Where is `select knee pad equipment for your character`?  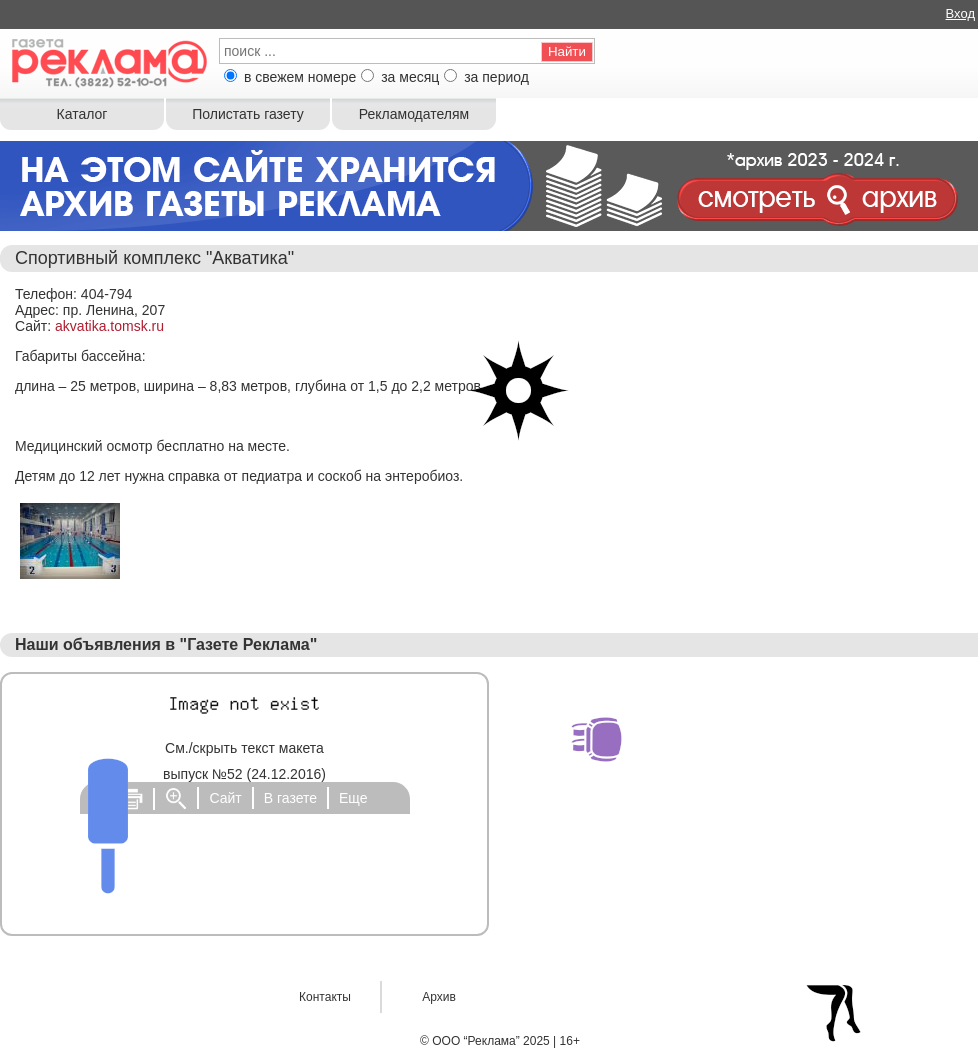
select knee pad equipment for your character is located at coordinates (596, 739).